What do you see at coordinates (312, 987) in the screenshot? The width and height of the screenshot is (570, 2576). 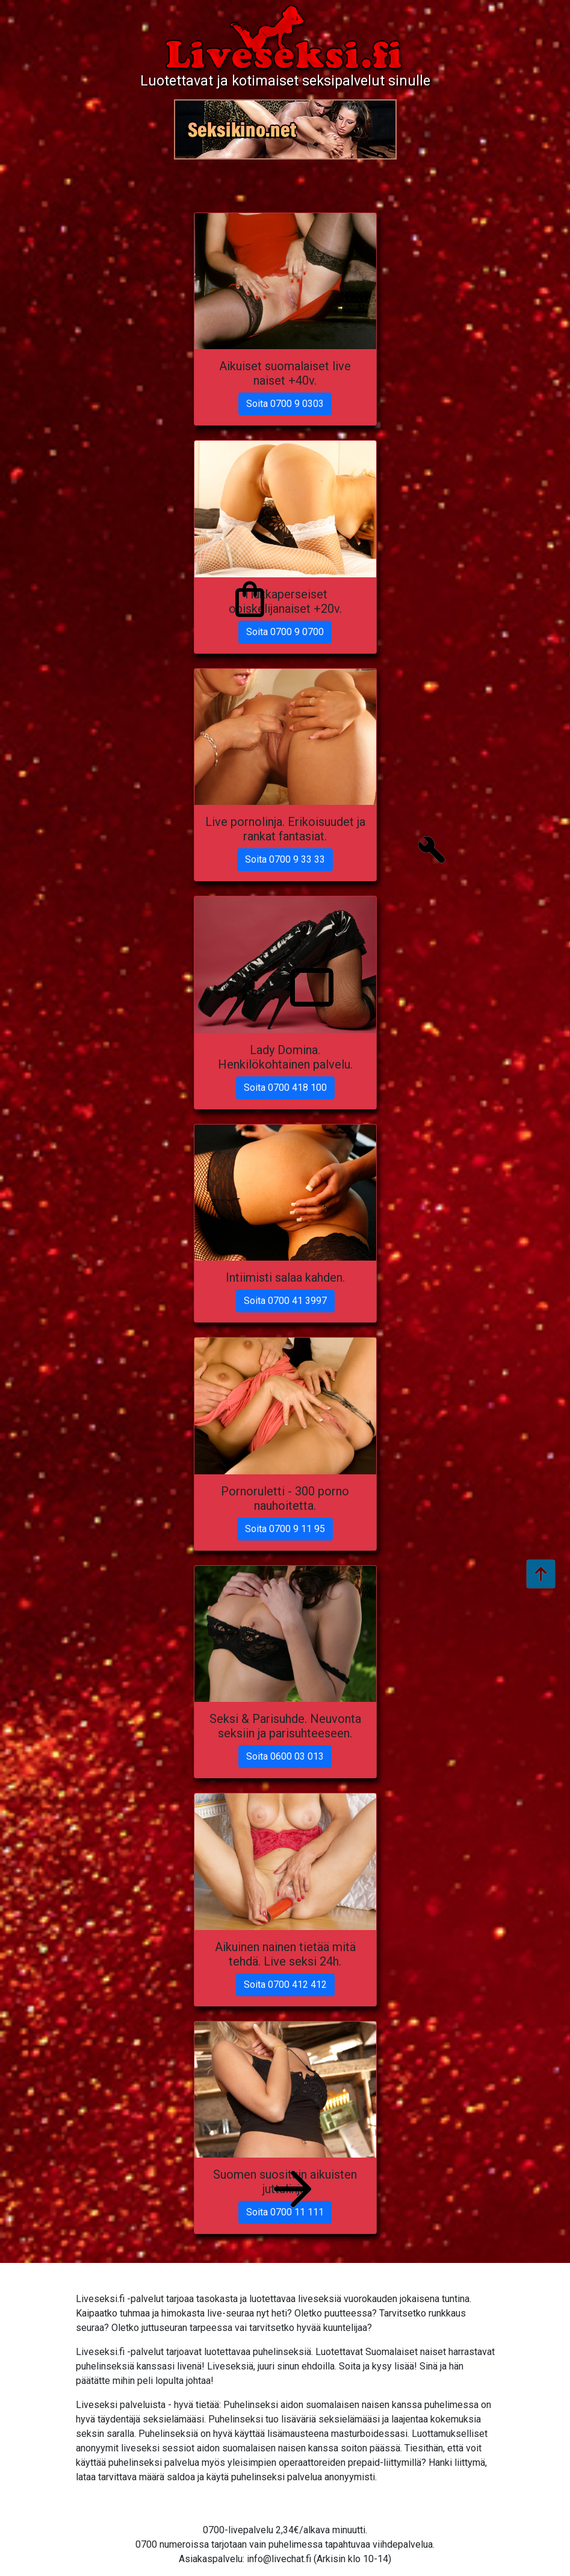 I see `crop image to 3:2 aspect ratio` at bounding box center [312, 987].